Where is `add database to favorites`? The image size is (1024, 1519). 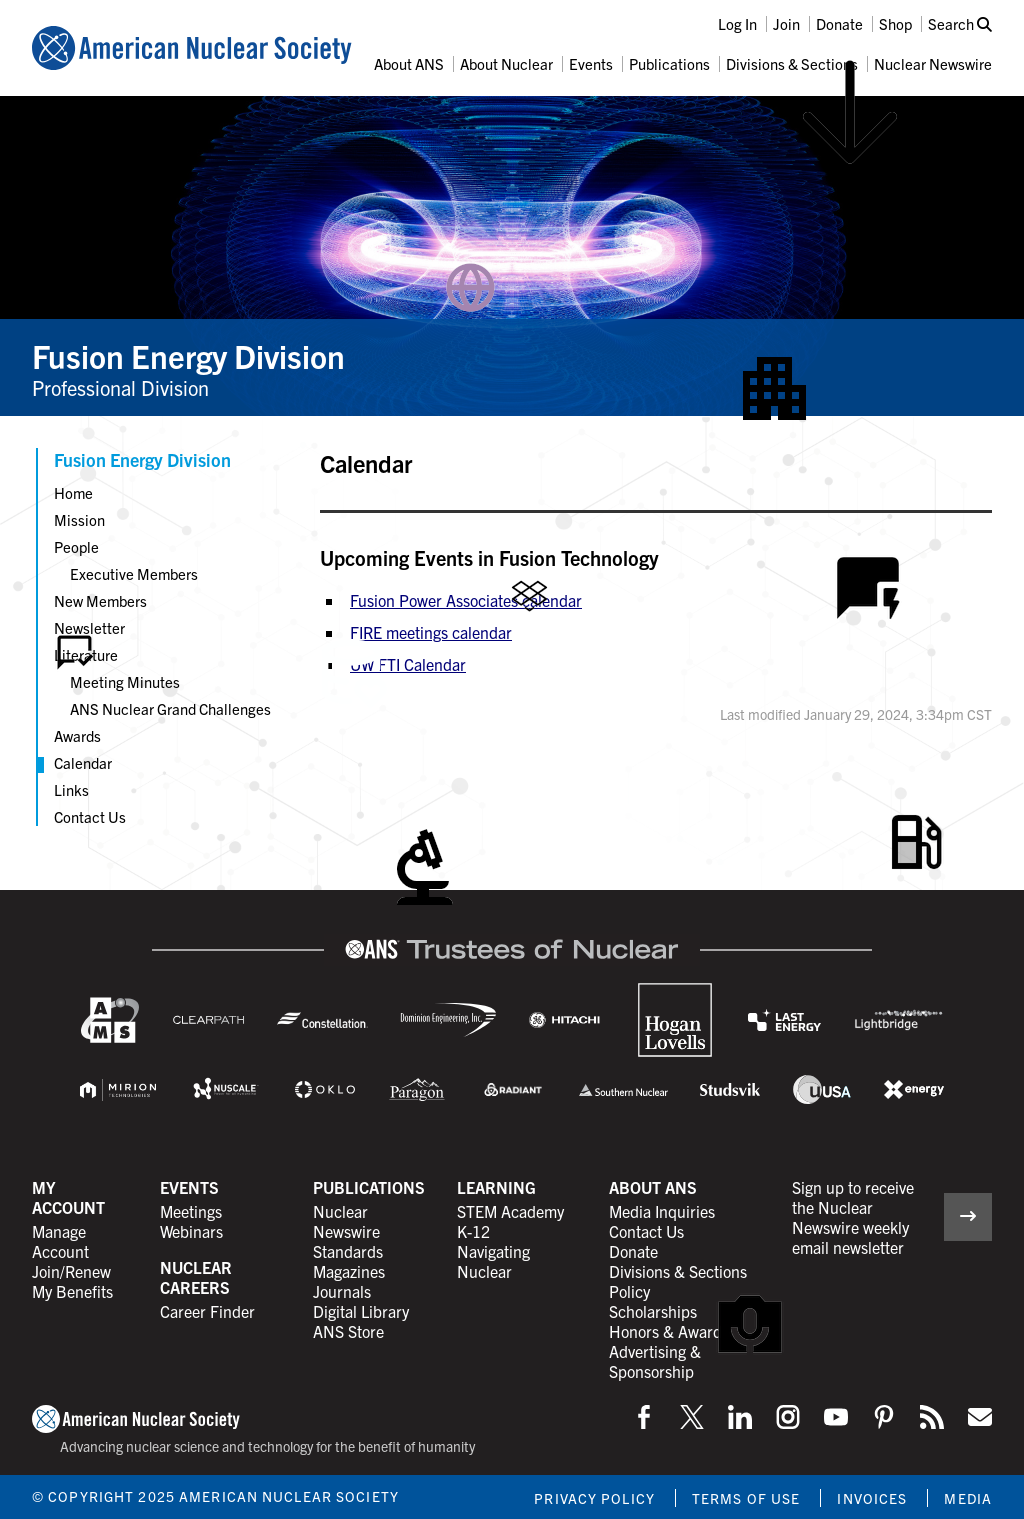
add database to favorites is located at coordinates (351, 672).